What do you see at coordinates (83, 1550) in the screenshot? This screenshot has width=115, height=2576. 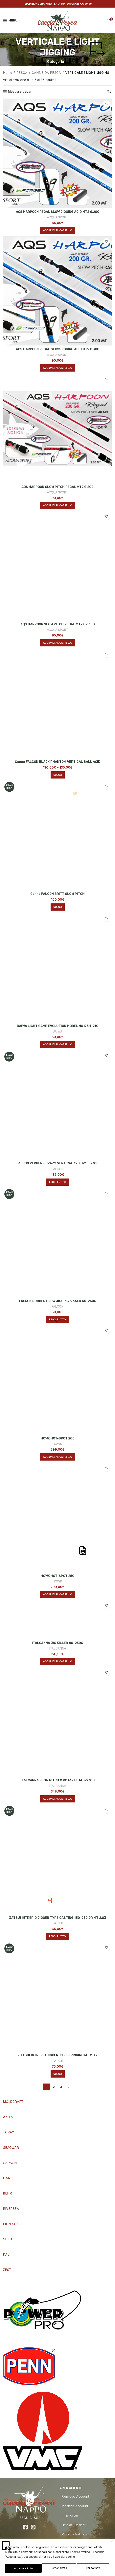 I see `access database file` at bounding box center [83, 1550].